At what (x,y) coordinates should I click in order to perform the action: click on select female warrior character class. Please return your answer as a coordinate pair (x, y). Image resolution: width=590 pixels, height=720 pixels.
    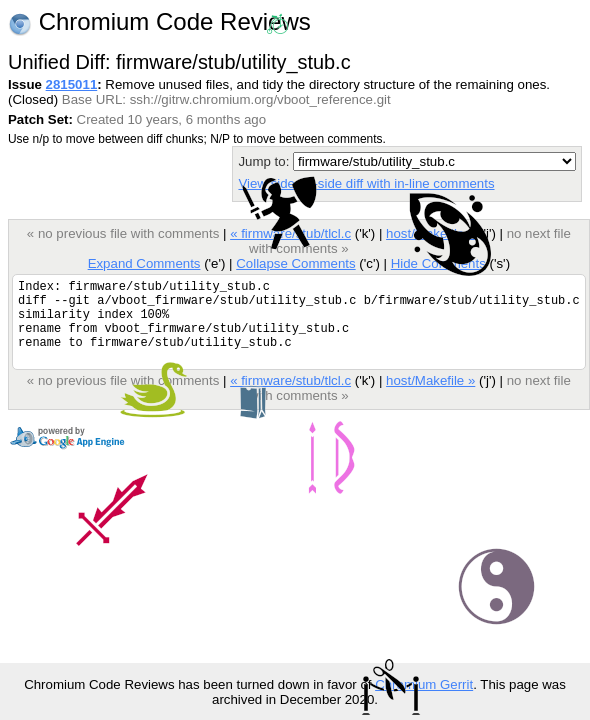
    Looking at the image, I should click on (280, 211).